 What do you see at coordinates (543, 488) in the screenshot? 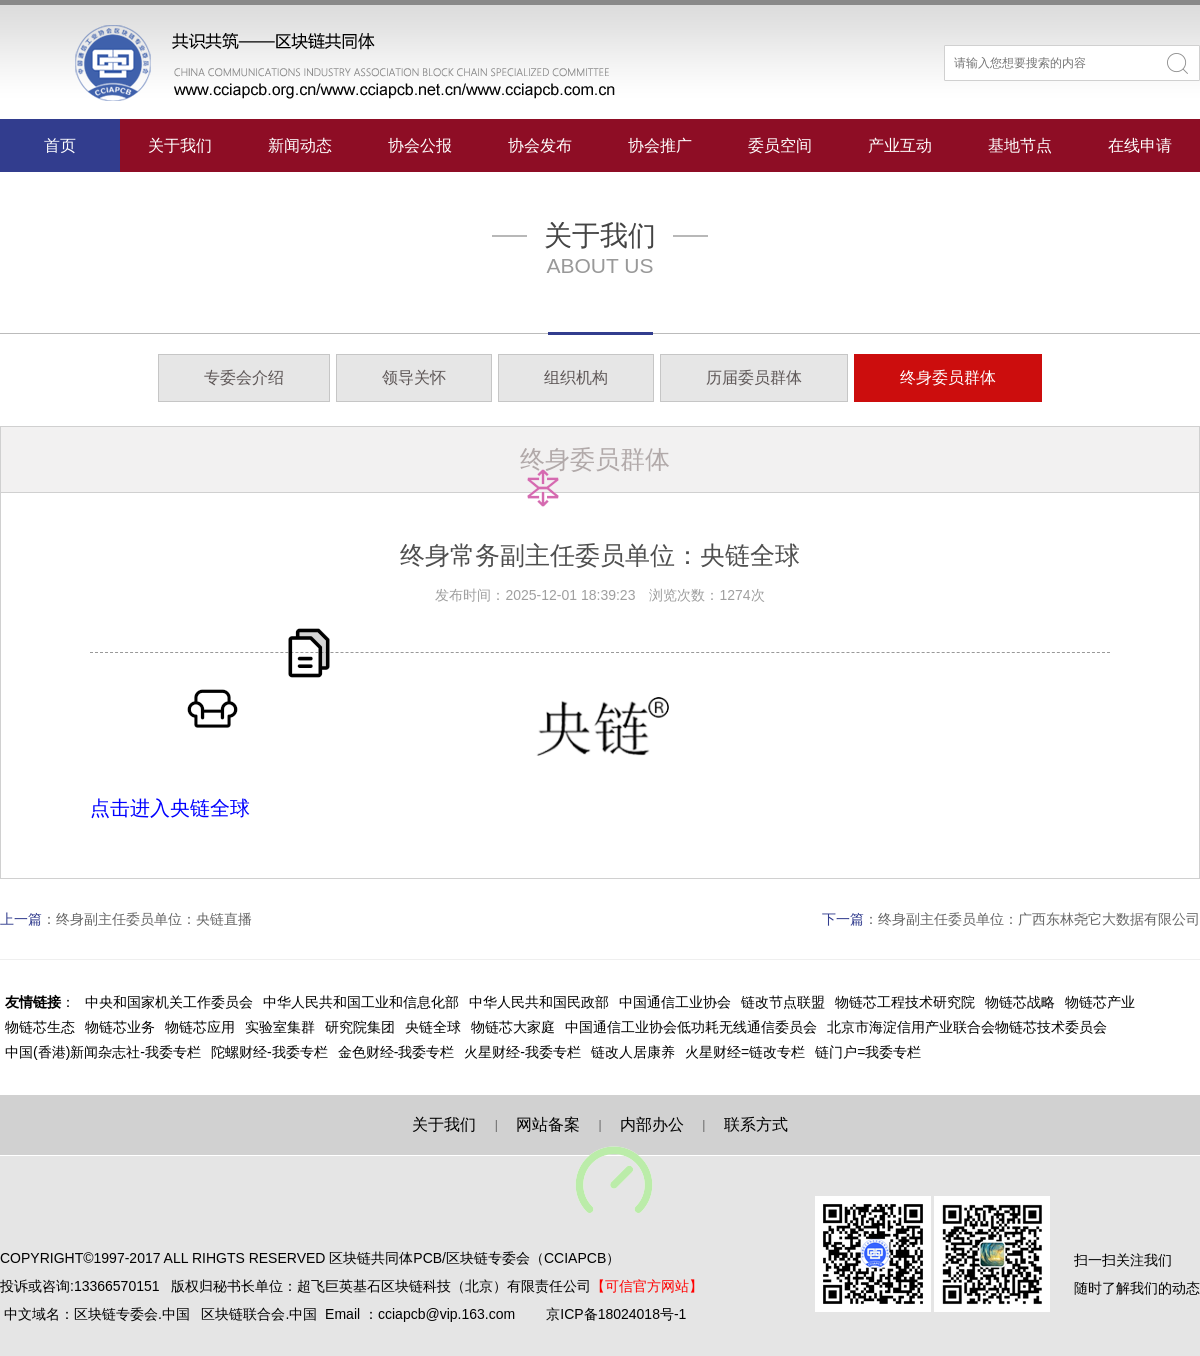
I see `expand all collapsed sections` at bounding box center [543, 488].